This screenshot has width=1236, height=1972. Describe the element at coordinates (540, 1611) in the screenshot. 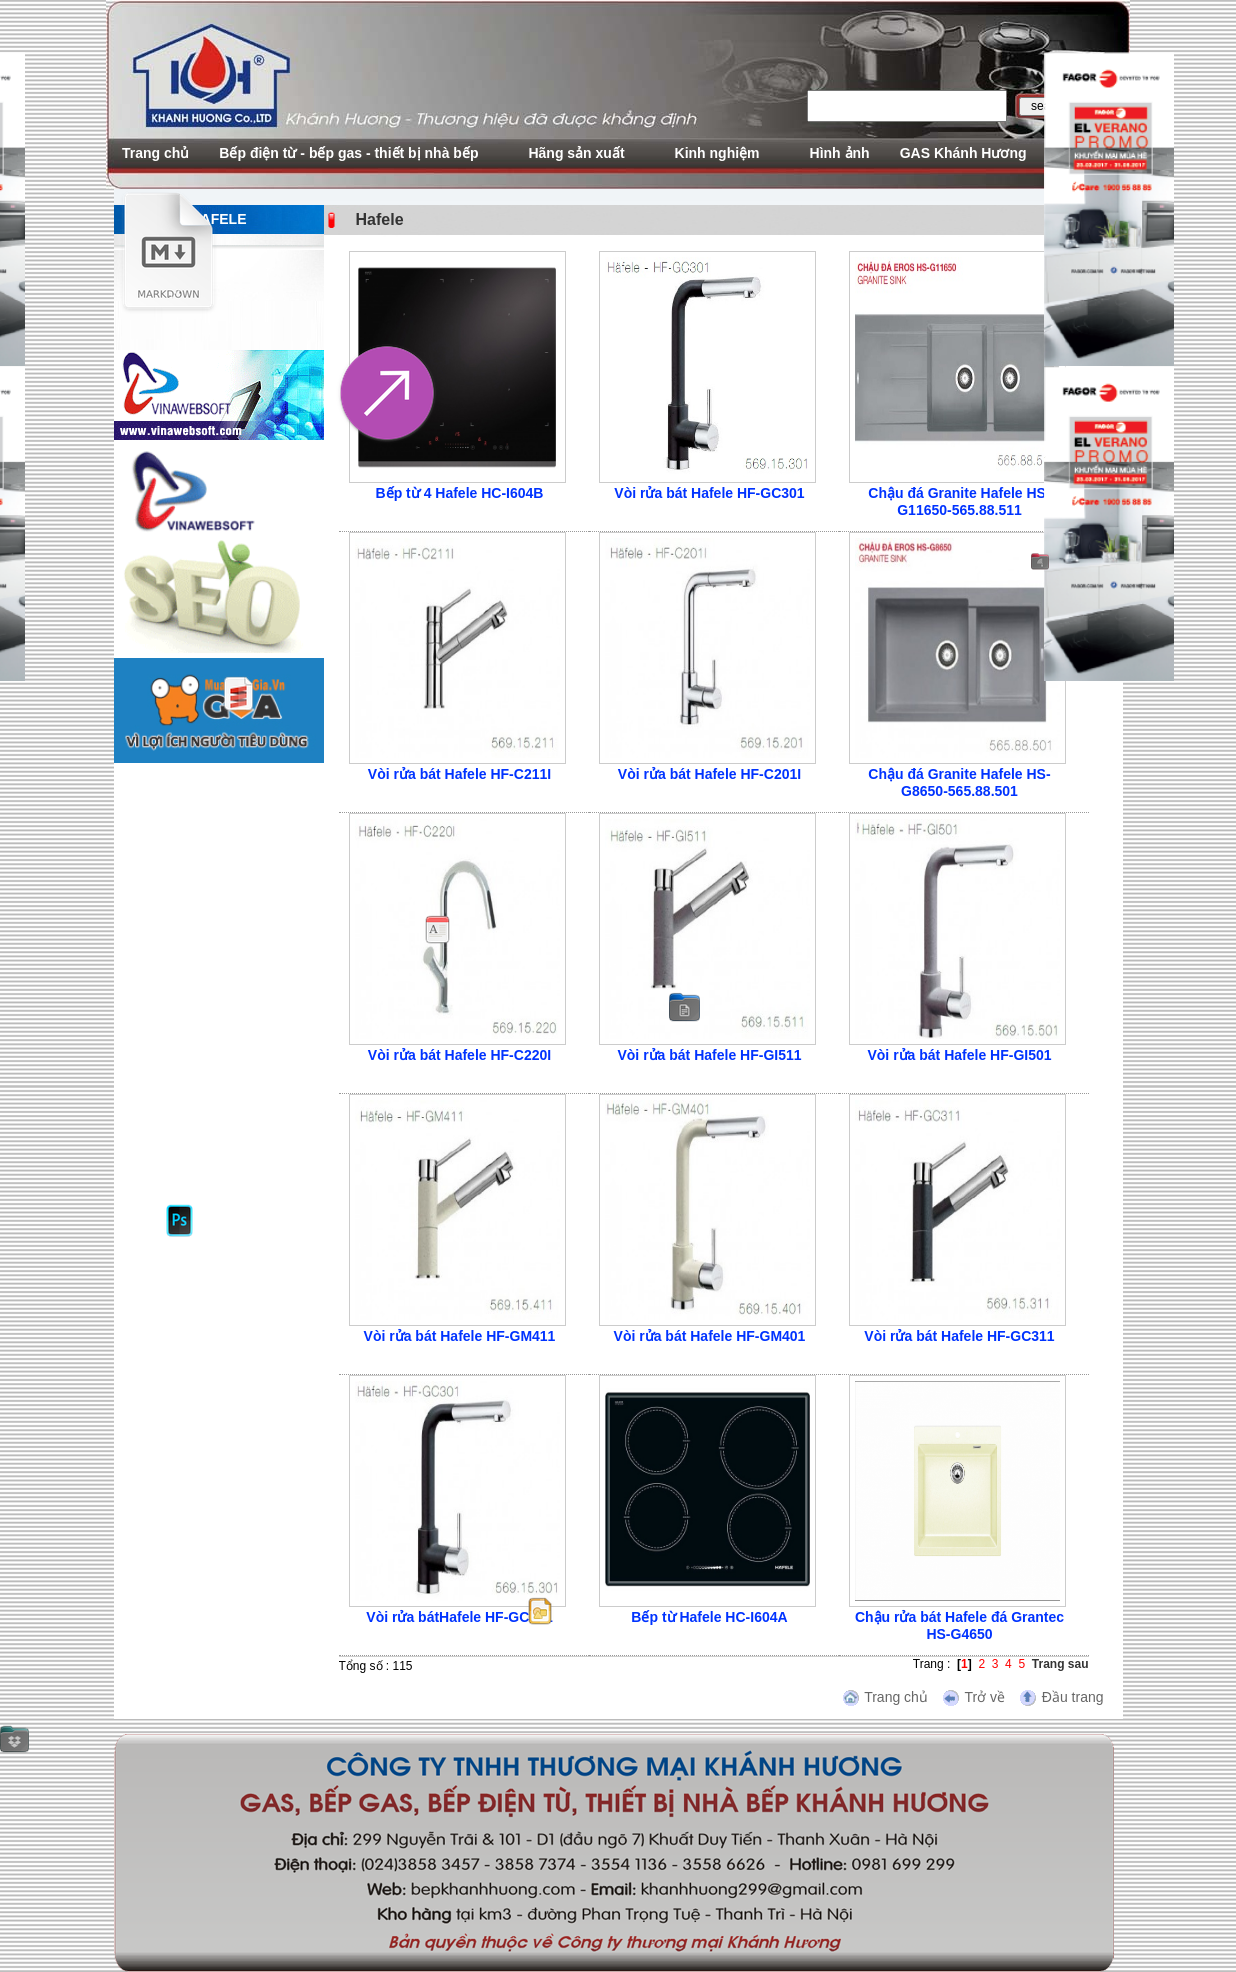

I see `open a libreoffice draw document` at that location.